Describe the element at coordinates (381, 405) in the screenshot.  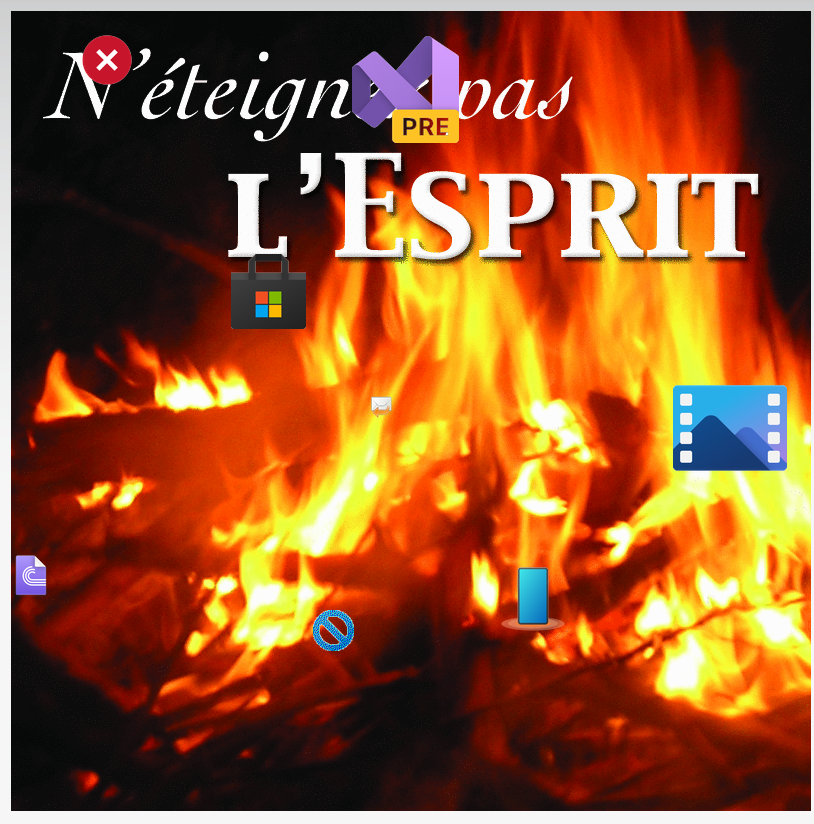
I see `reply to the sender of this email` at that location.